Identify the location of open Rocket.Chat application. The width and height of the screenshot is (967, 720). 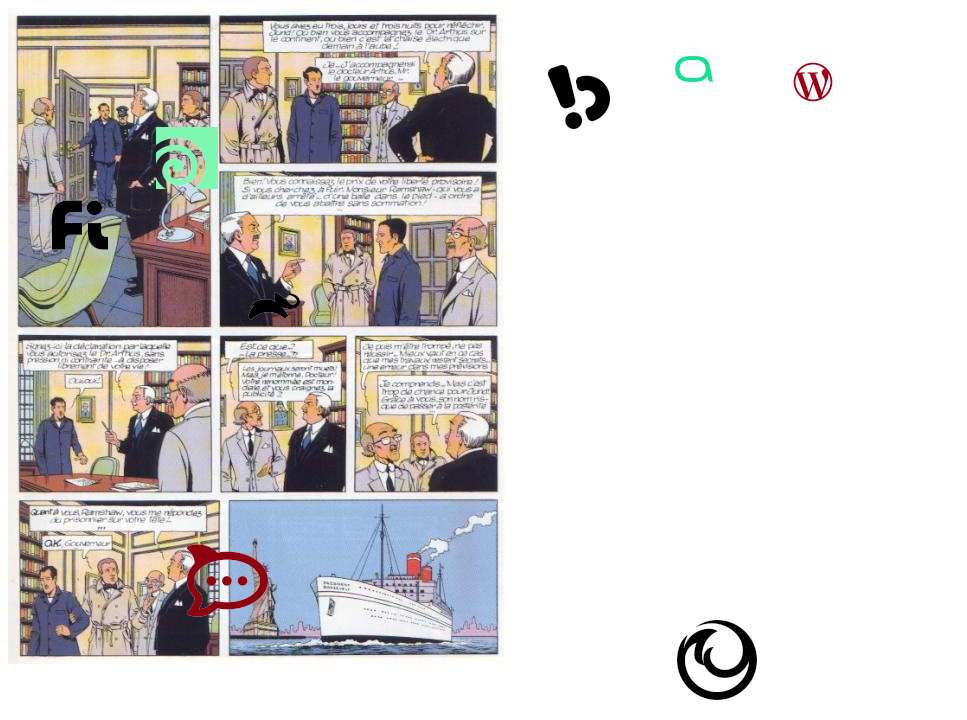
(227, 580).